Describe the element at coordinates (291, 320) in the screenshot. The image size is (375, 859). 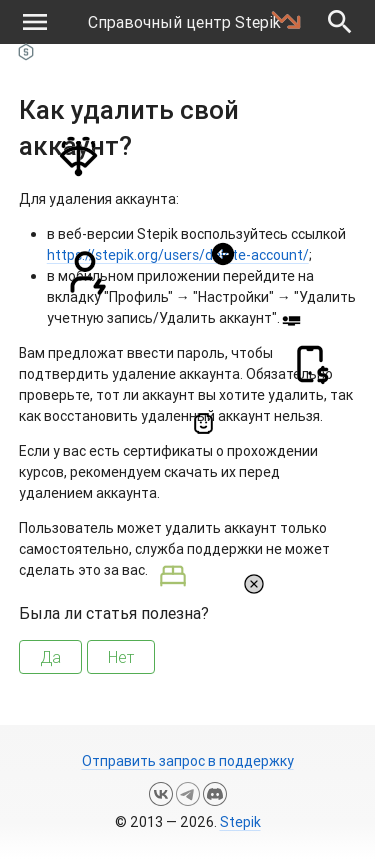
I see `select flat bed seat option for flight` at that location.